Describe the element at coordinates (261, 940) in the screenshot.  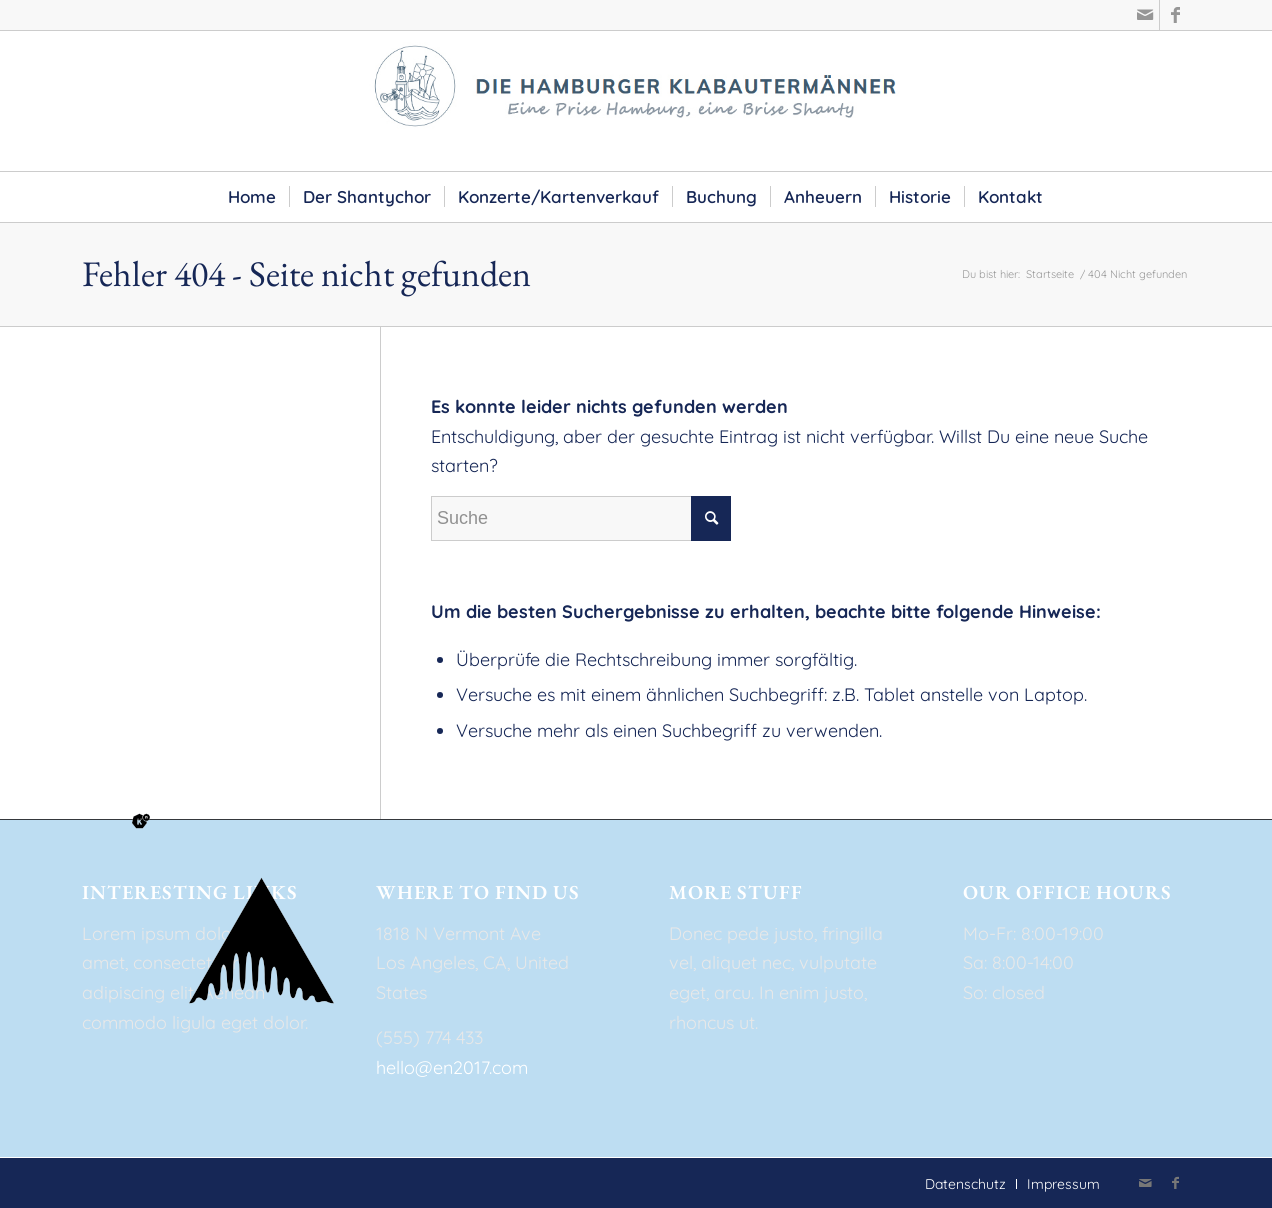
I see `launch ardour digital audio workstation` at that location.